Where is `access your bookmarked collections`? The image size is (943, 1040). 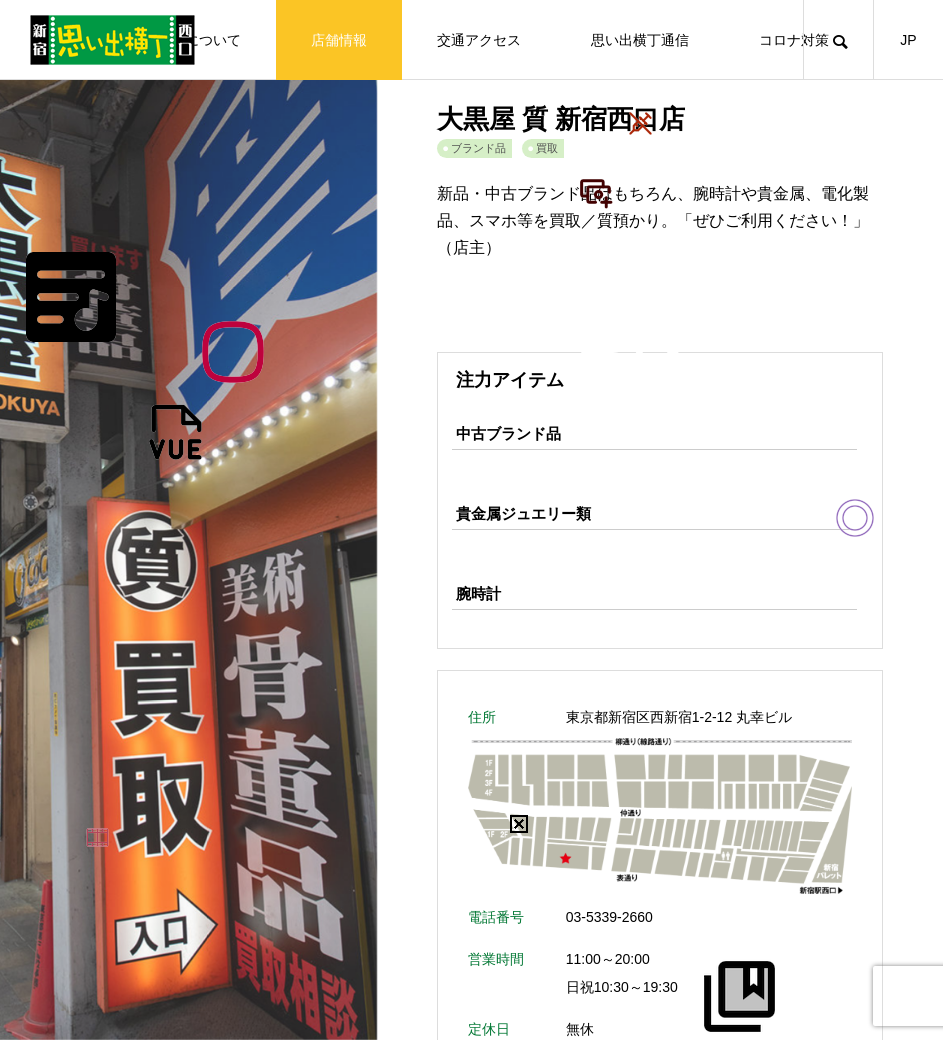 access your bookmarked collections is located at coordinates (739, 996).